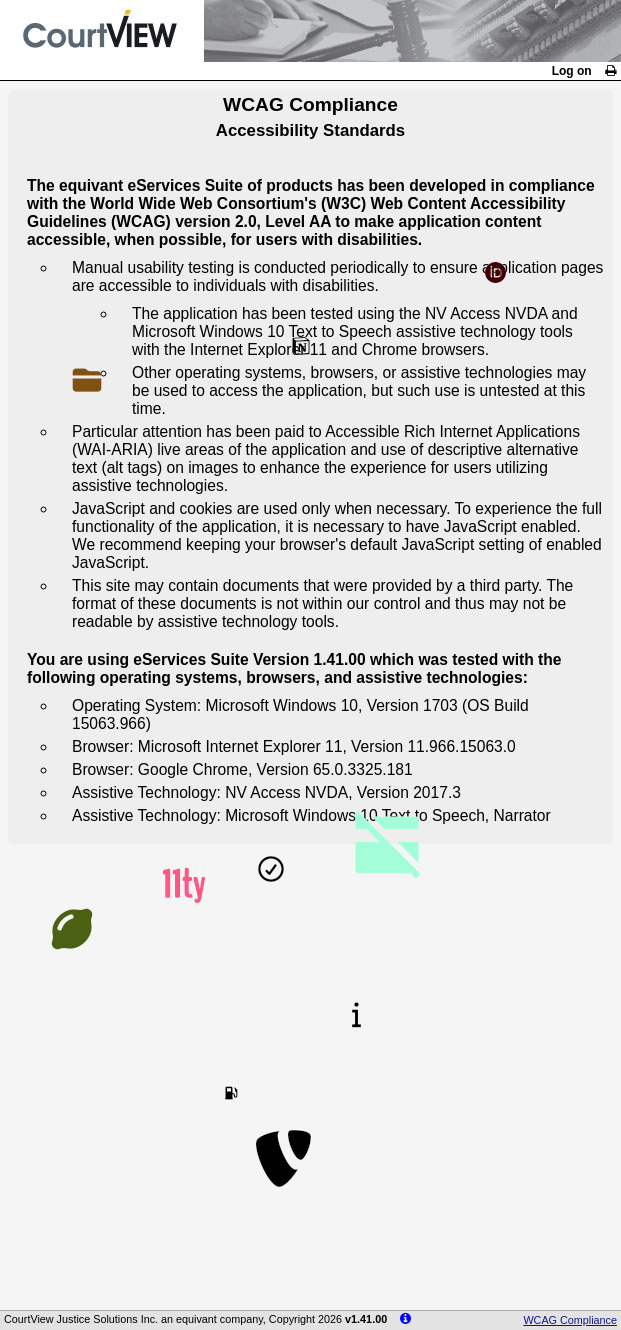 The width and height of the screenshot is (621, 1330). I want to click on 11ty (Eleventy) static site generator logo, so click(184, 883).